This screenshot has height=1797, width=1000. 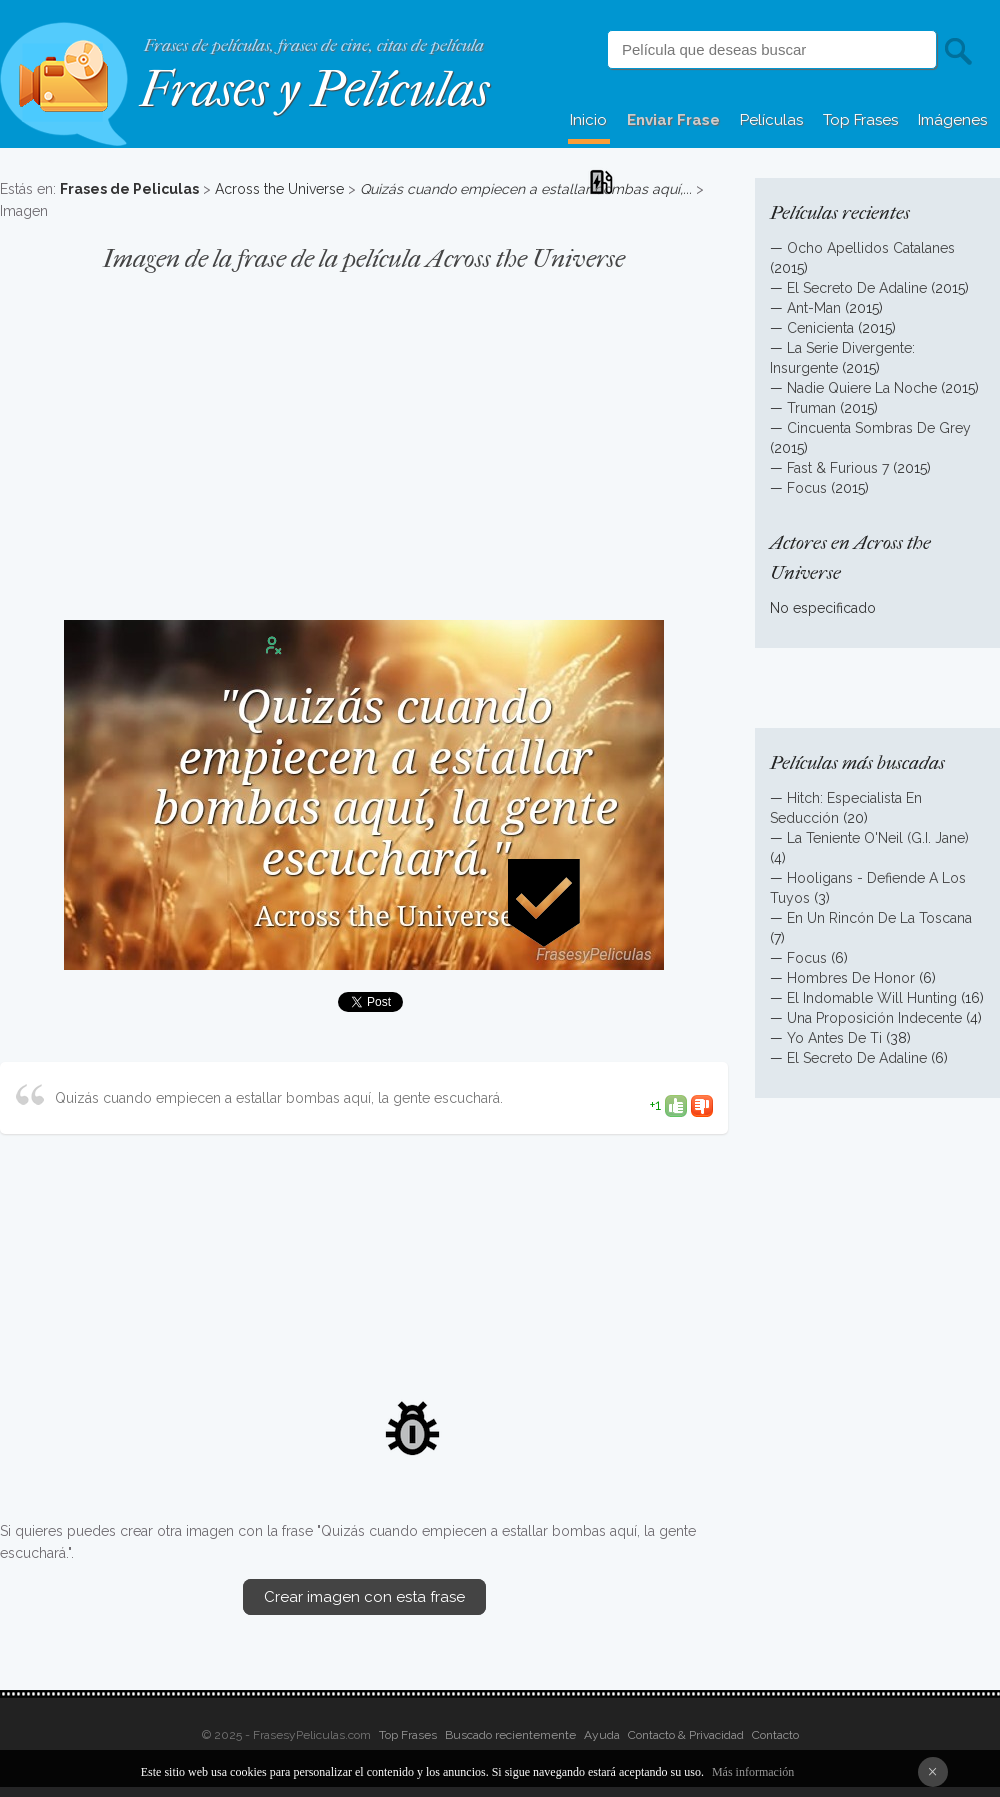 What do you see at coordinates (412, 1428) in the screenshot?
I see `find pest control services nearby` at bounding box center [412, 1428].